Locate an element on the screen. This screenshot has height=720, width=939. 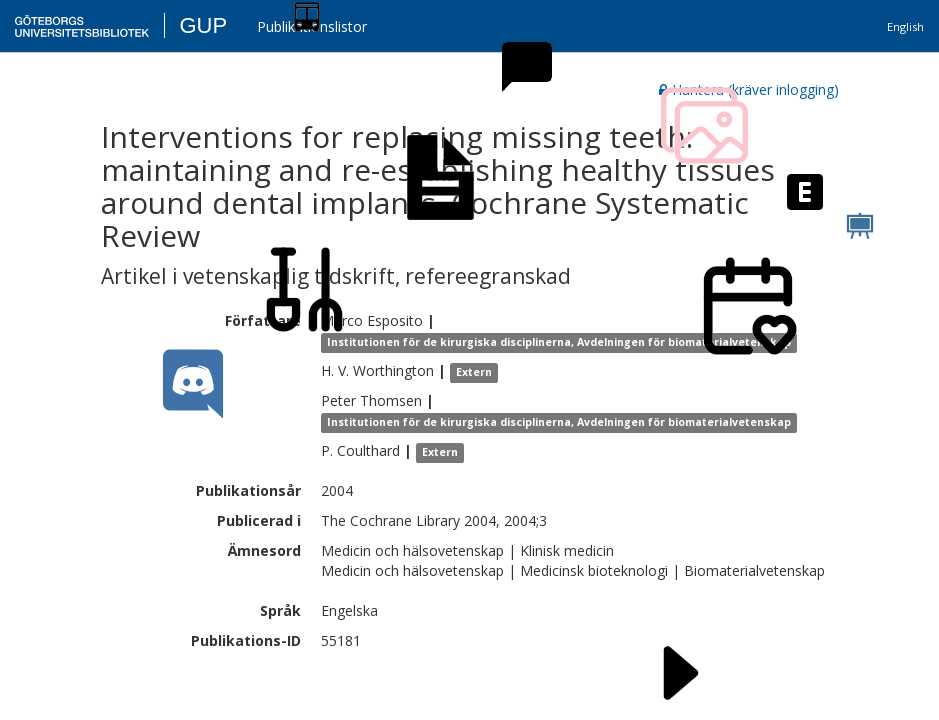
play media or start playback is located at coordinates (681, 673).